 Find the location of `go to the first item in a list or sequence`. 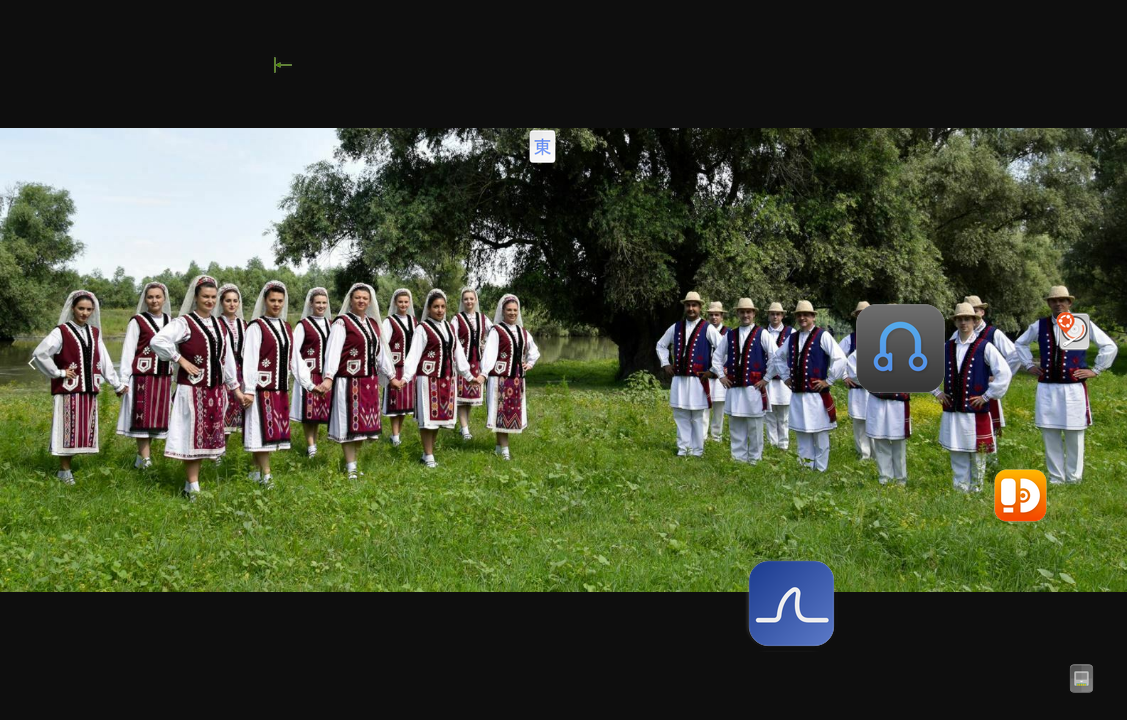

go to the first item in a list or sequence is located at coordinates (283, 65).